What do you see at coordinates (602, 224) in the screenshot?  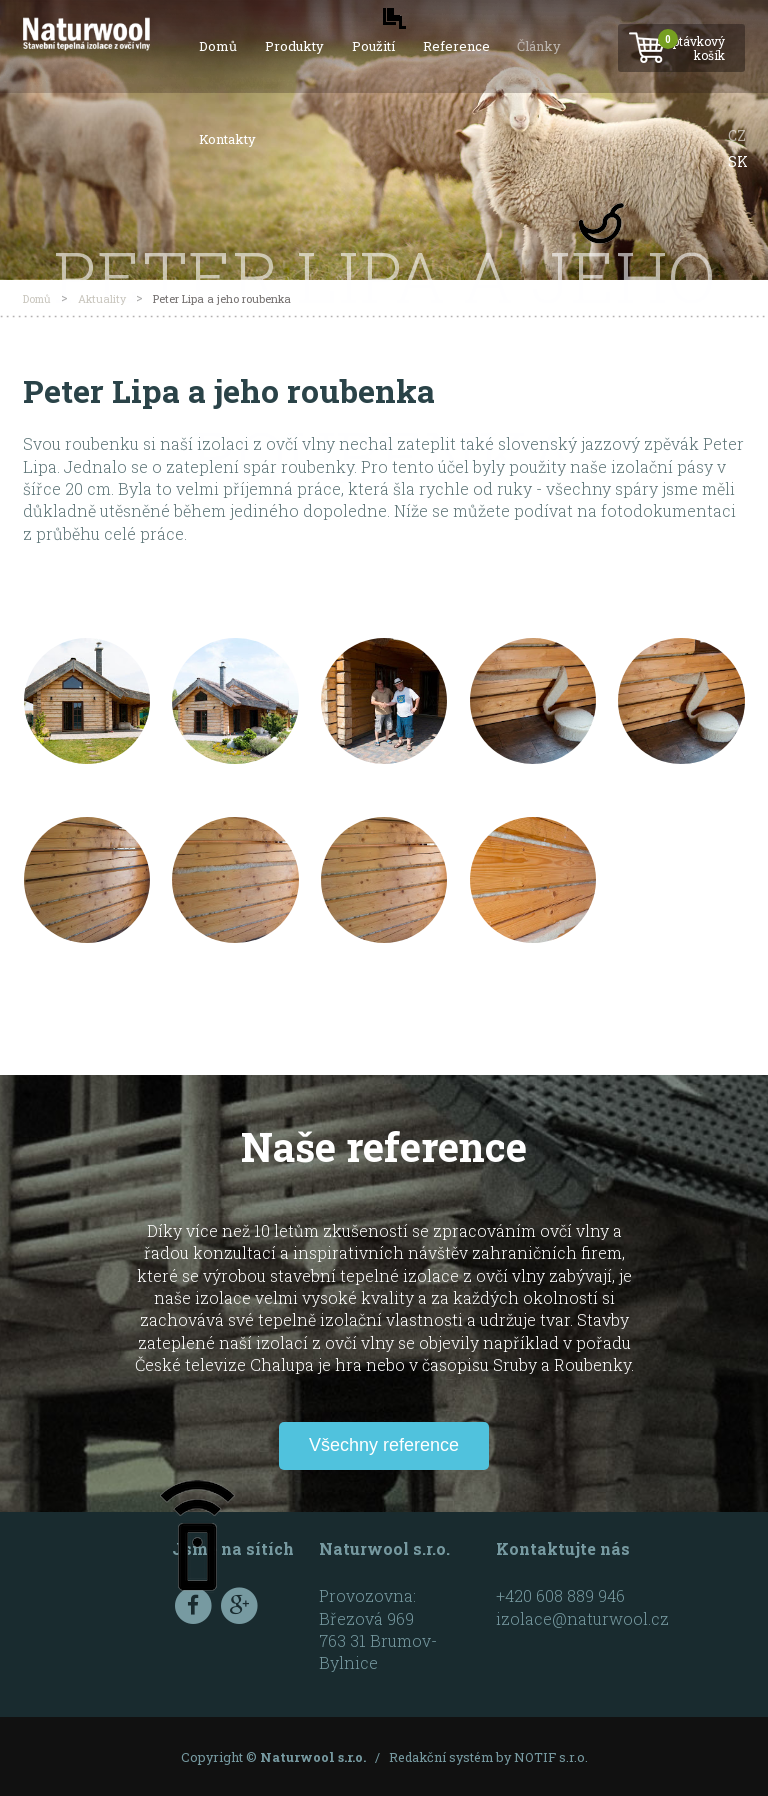 I see `indicates spicy food or heat level` at bounding box center [602, 224].